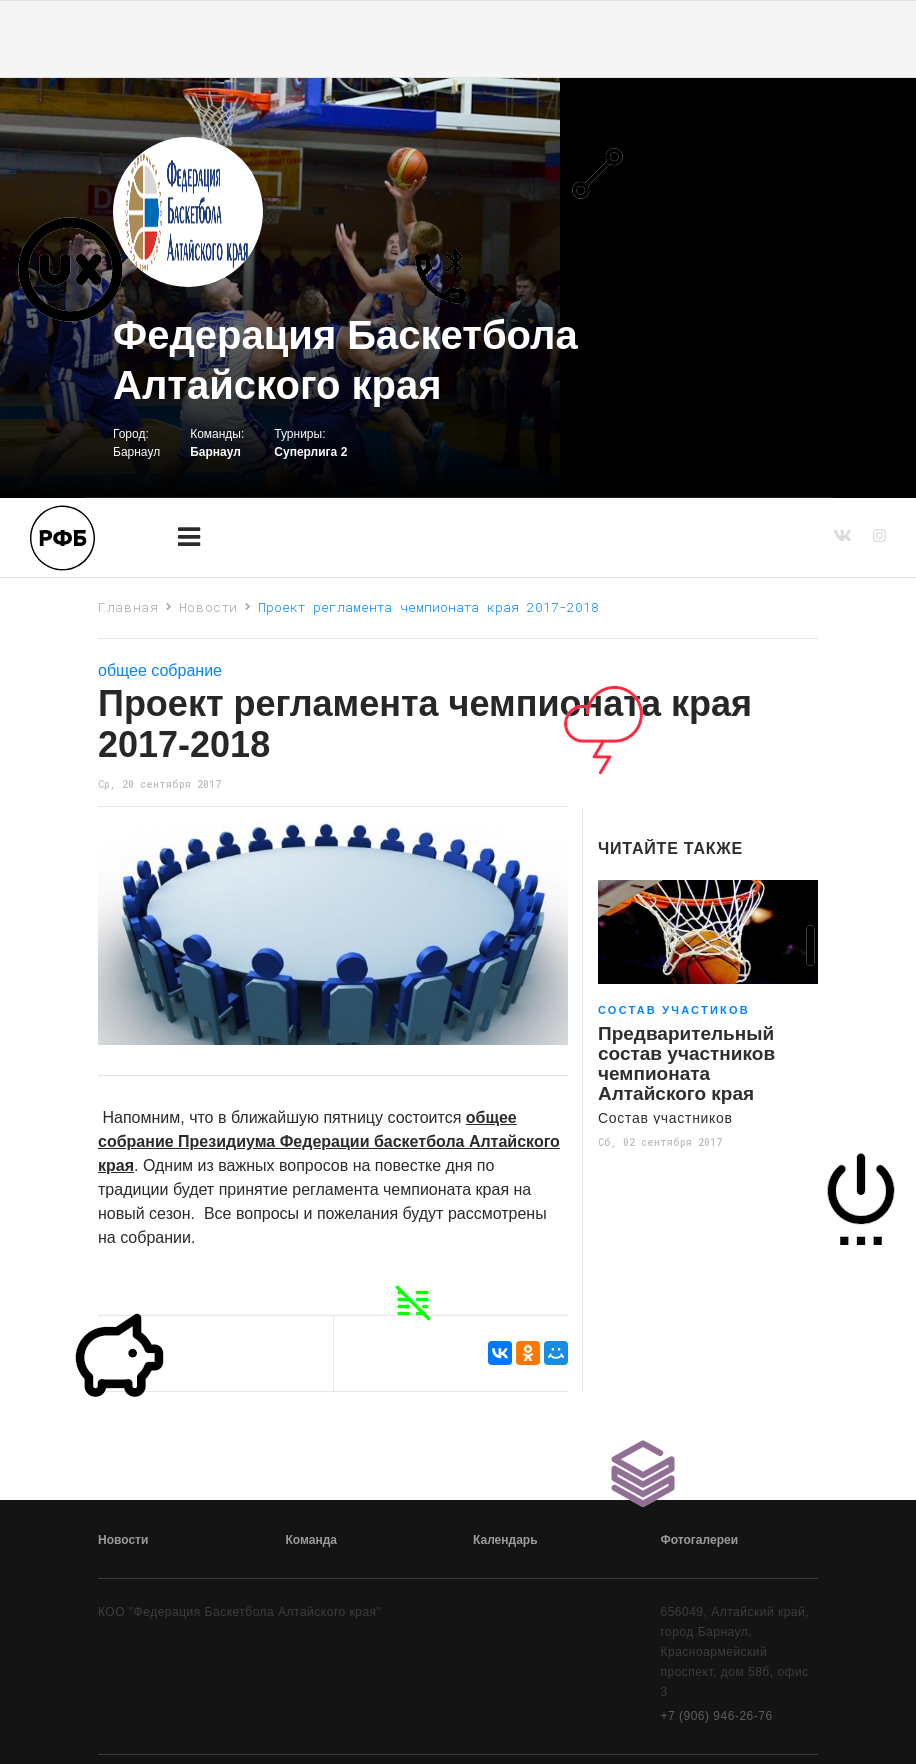 The image size is (916, 1764). What do you see at coordinates (810, 945) in the screenshot?
I see `indicates information or help is available` at bounding box center [810, 945].